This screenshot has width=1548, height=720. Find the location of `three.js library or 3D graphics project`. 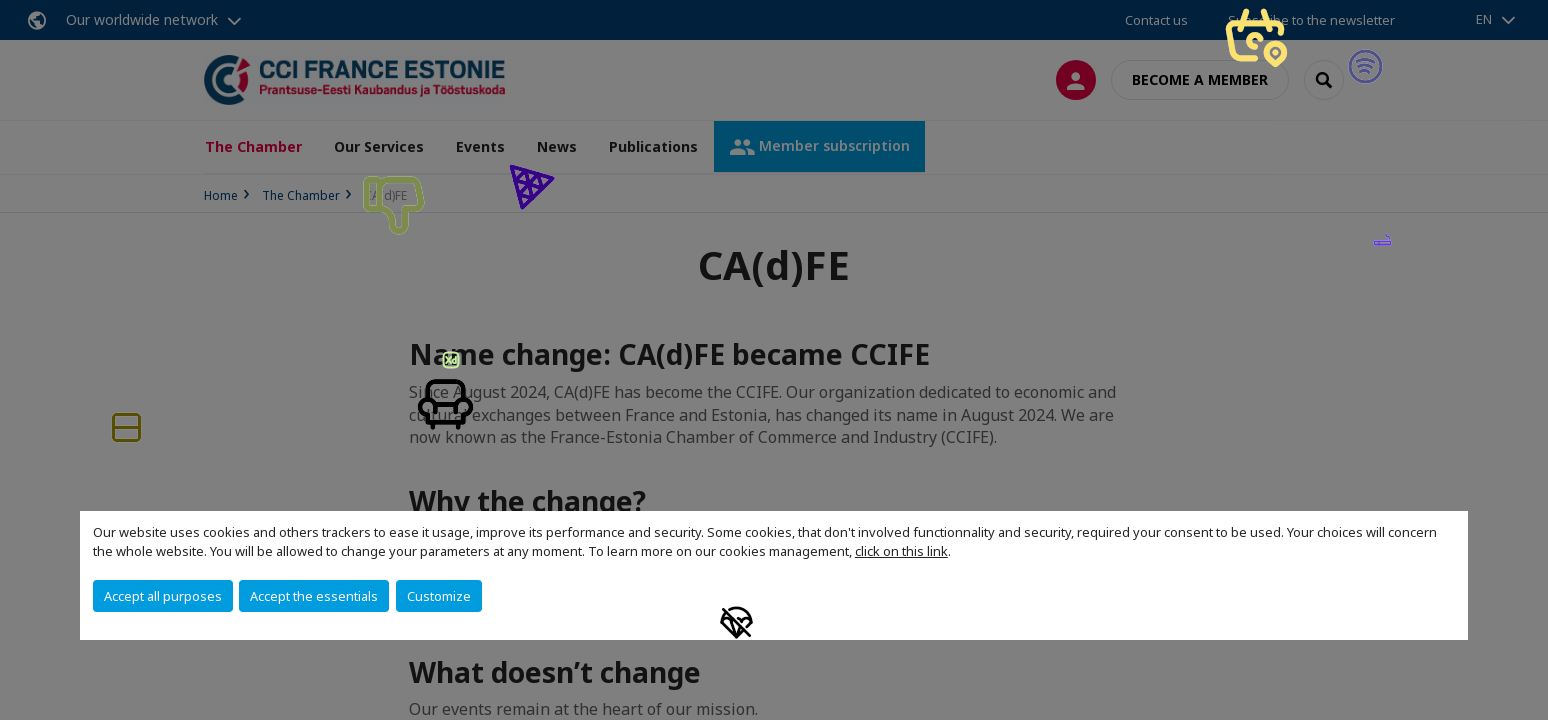

three.js library or 3D graphics project is located at coordinates (531, 186).